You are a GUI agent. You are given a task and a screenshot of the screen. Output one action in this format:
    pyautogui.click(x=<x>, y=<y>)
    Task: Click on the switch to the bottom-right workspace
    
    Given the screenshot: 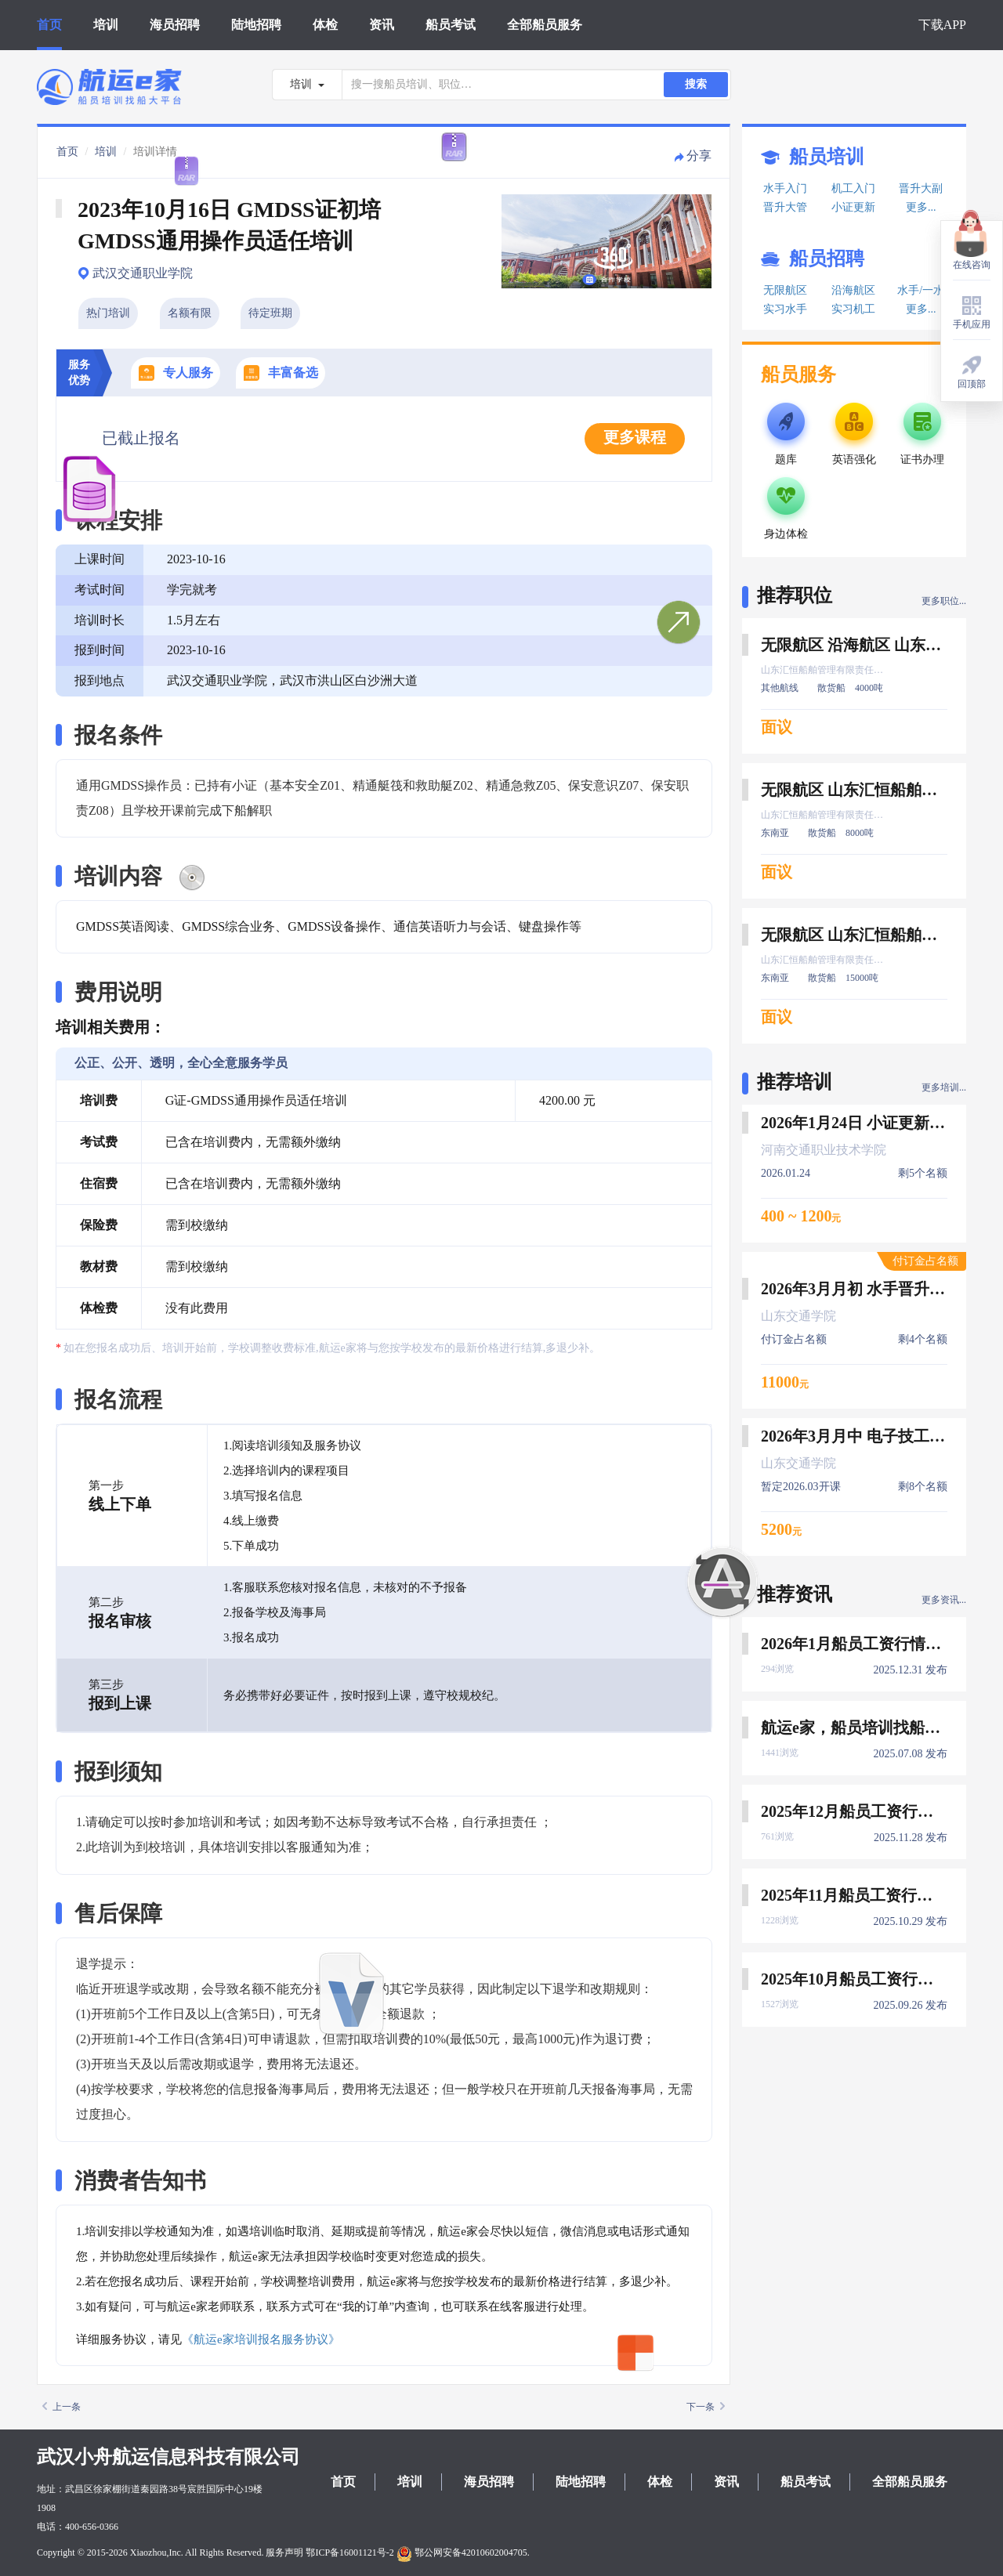 What is the action you would take?
    pyautogui.click(x=635, y=2353)
    